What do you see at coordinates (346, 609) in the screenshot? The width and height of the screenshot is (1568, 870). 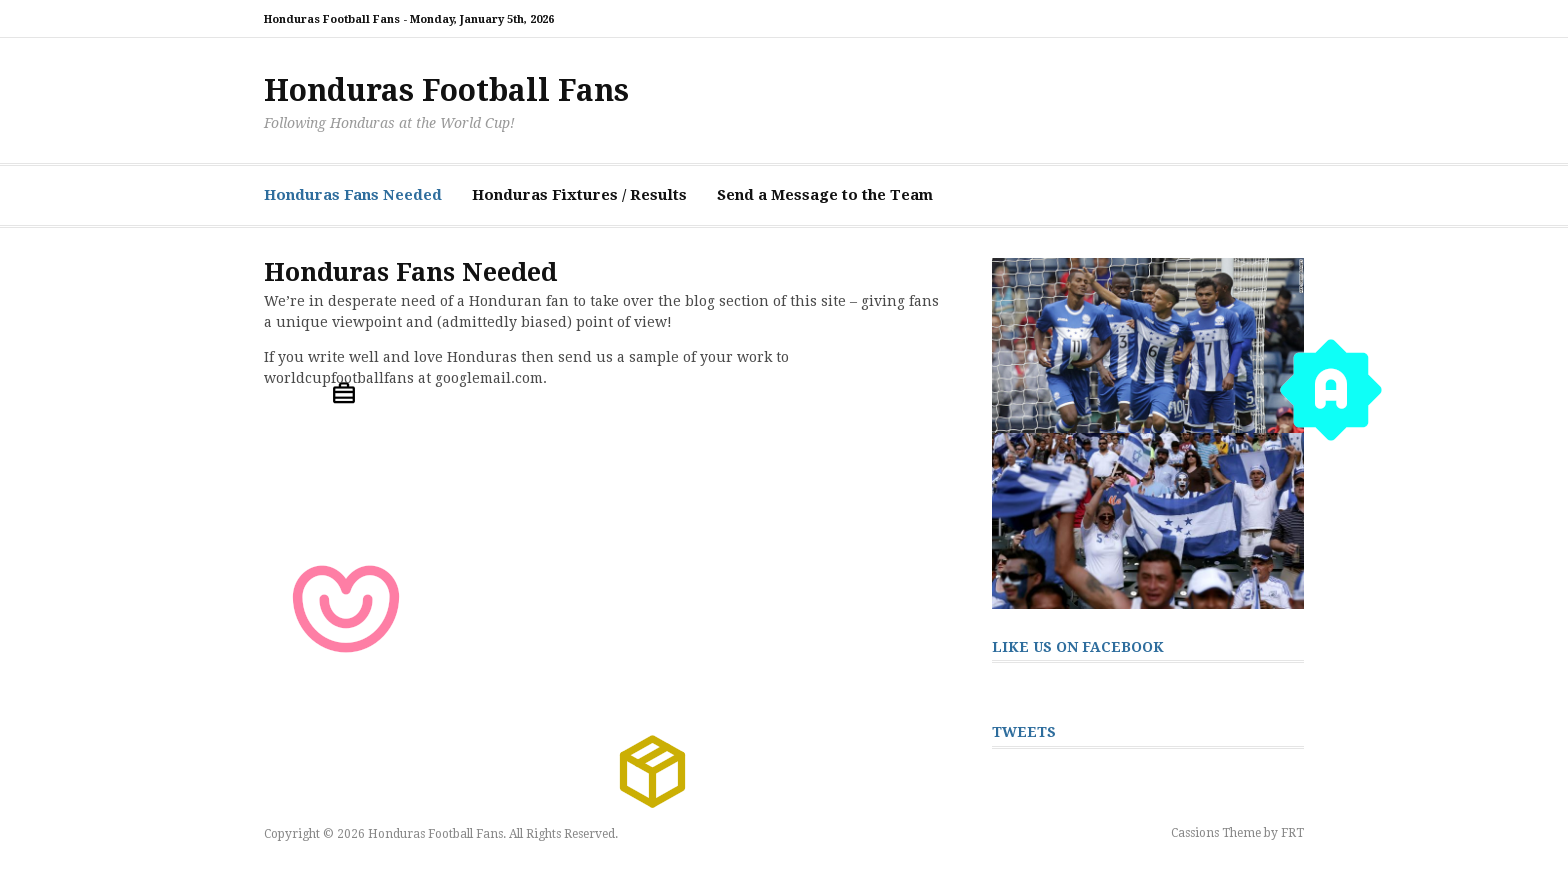 I see `open badoo dating app` at bounding box center [346, 609].